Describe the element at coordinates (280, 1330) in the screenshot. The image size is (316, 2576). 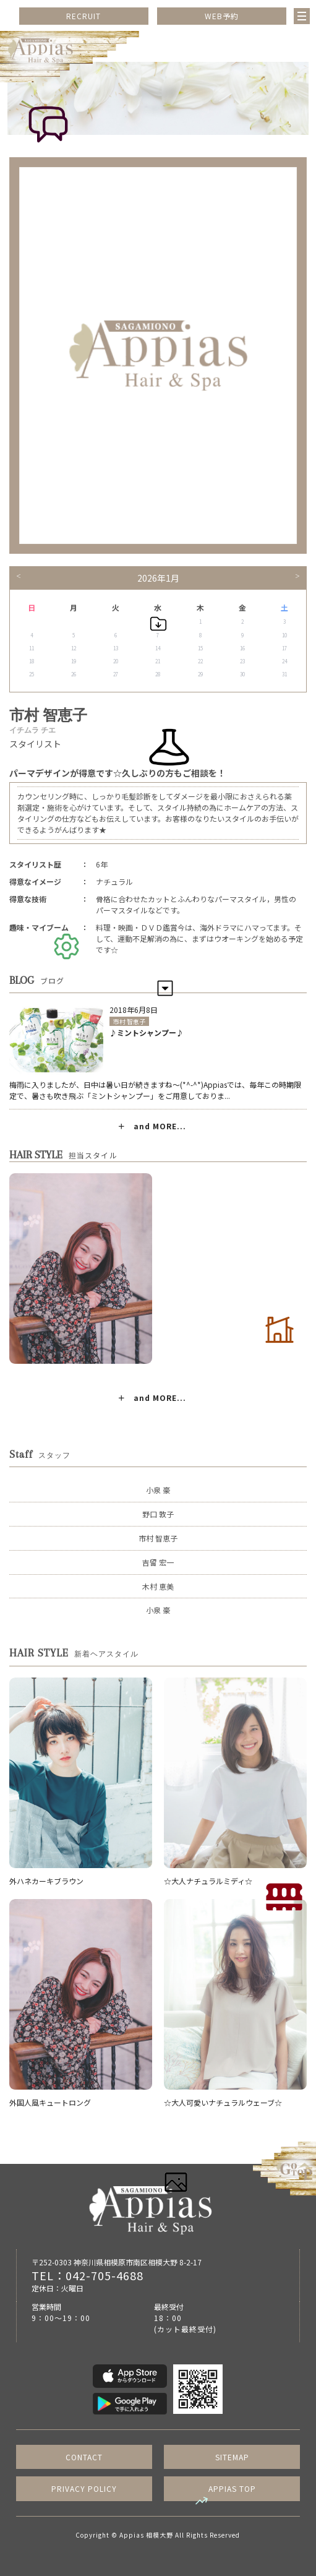
I see `navigate to home screen` at that location.